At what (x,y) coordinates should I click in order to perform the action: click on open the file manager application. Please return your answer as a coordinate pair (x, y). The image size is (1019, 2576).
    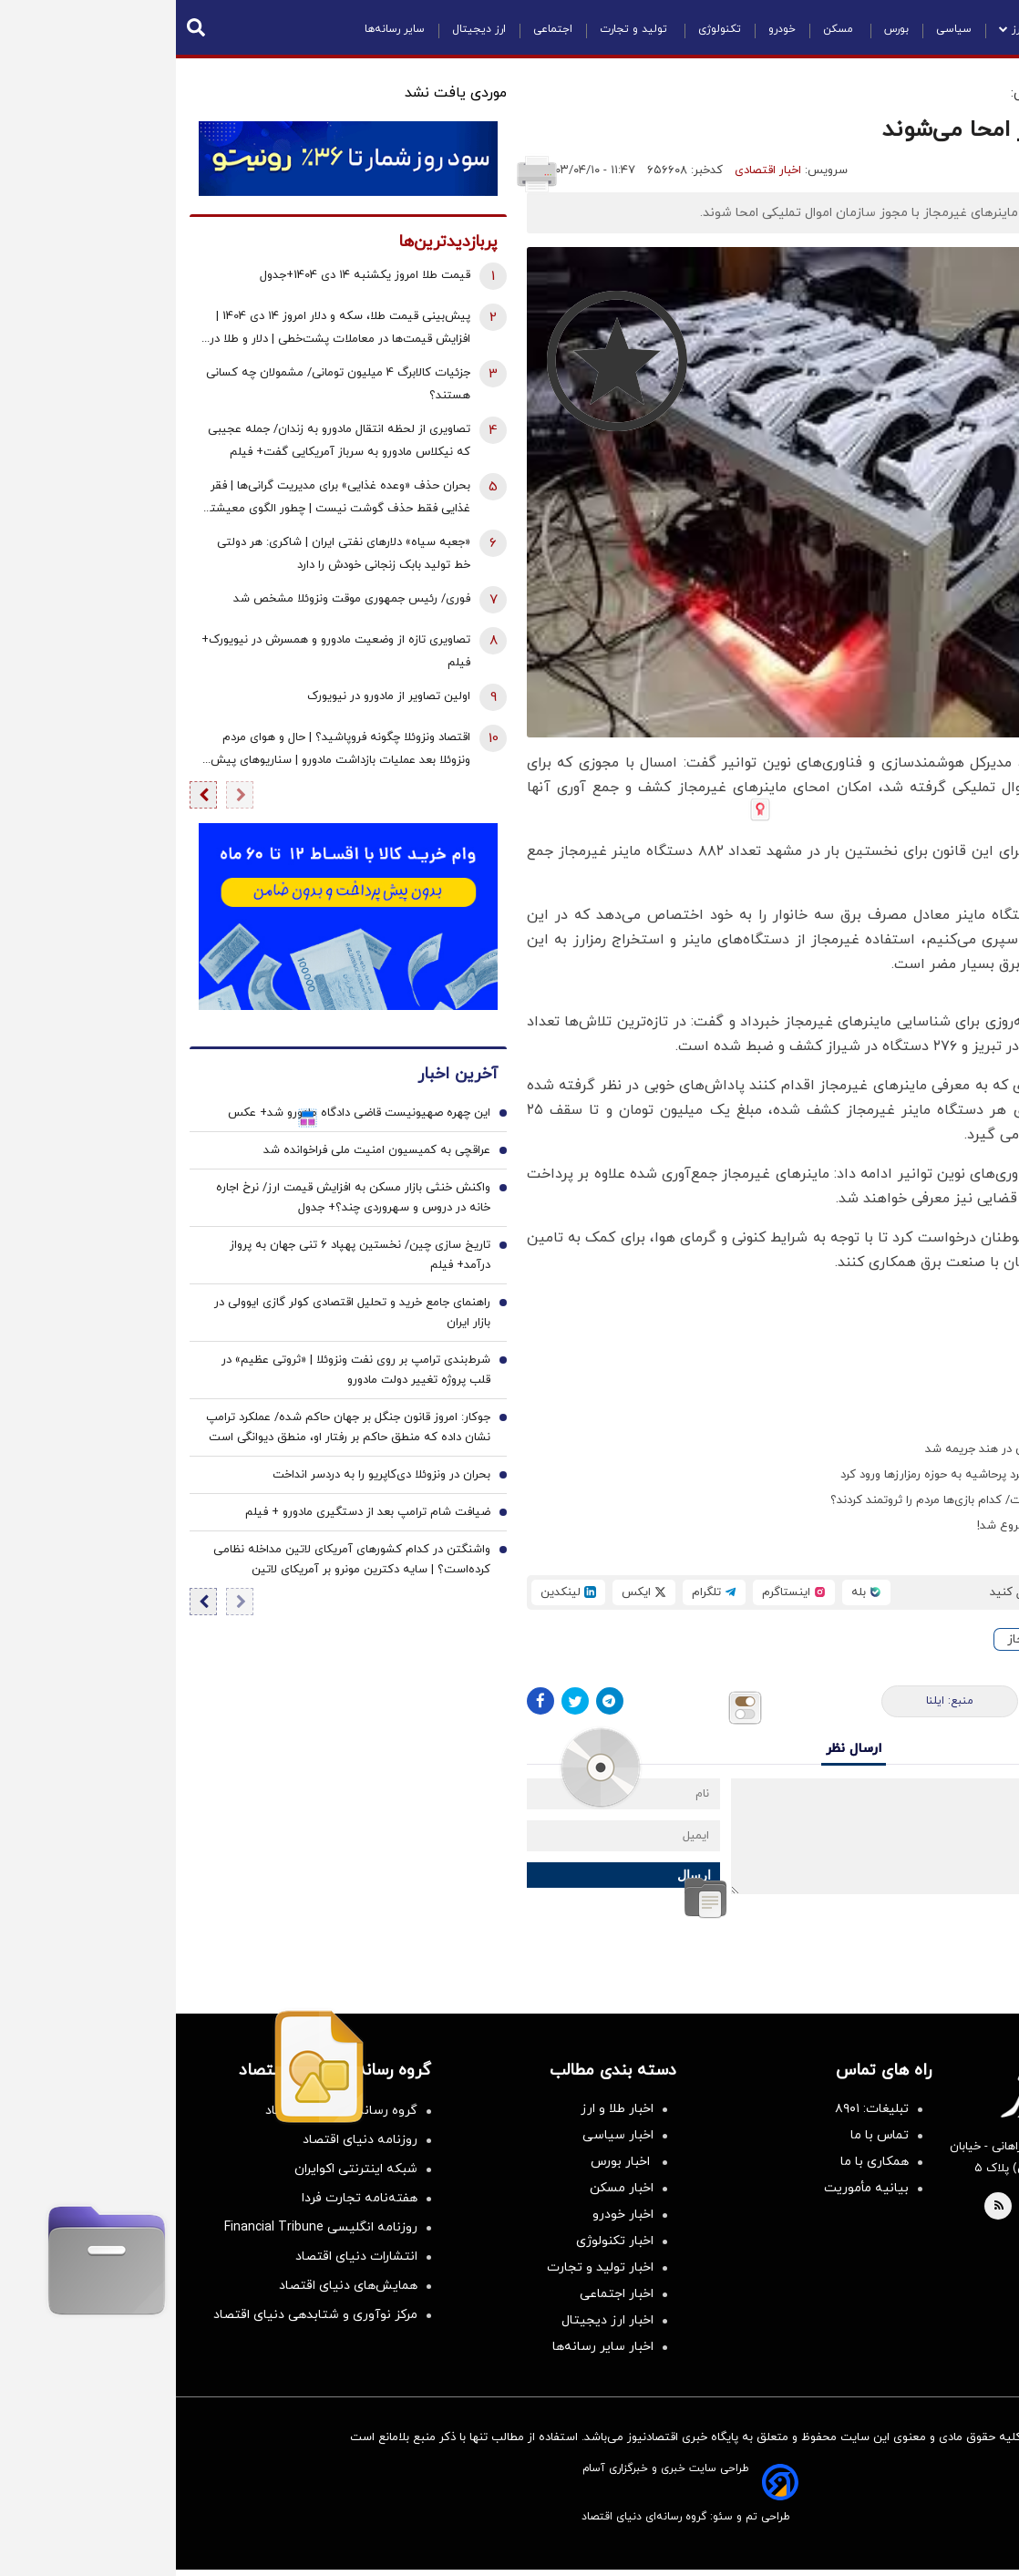
    Looking at the image, I should click on (107, 2261).